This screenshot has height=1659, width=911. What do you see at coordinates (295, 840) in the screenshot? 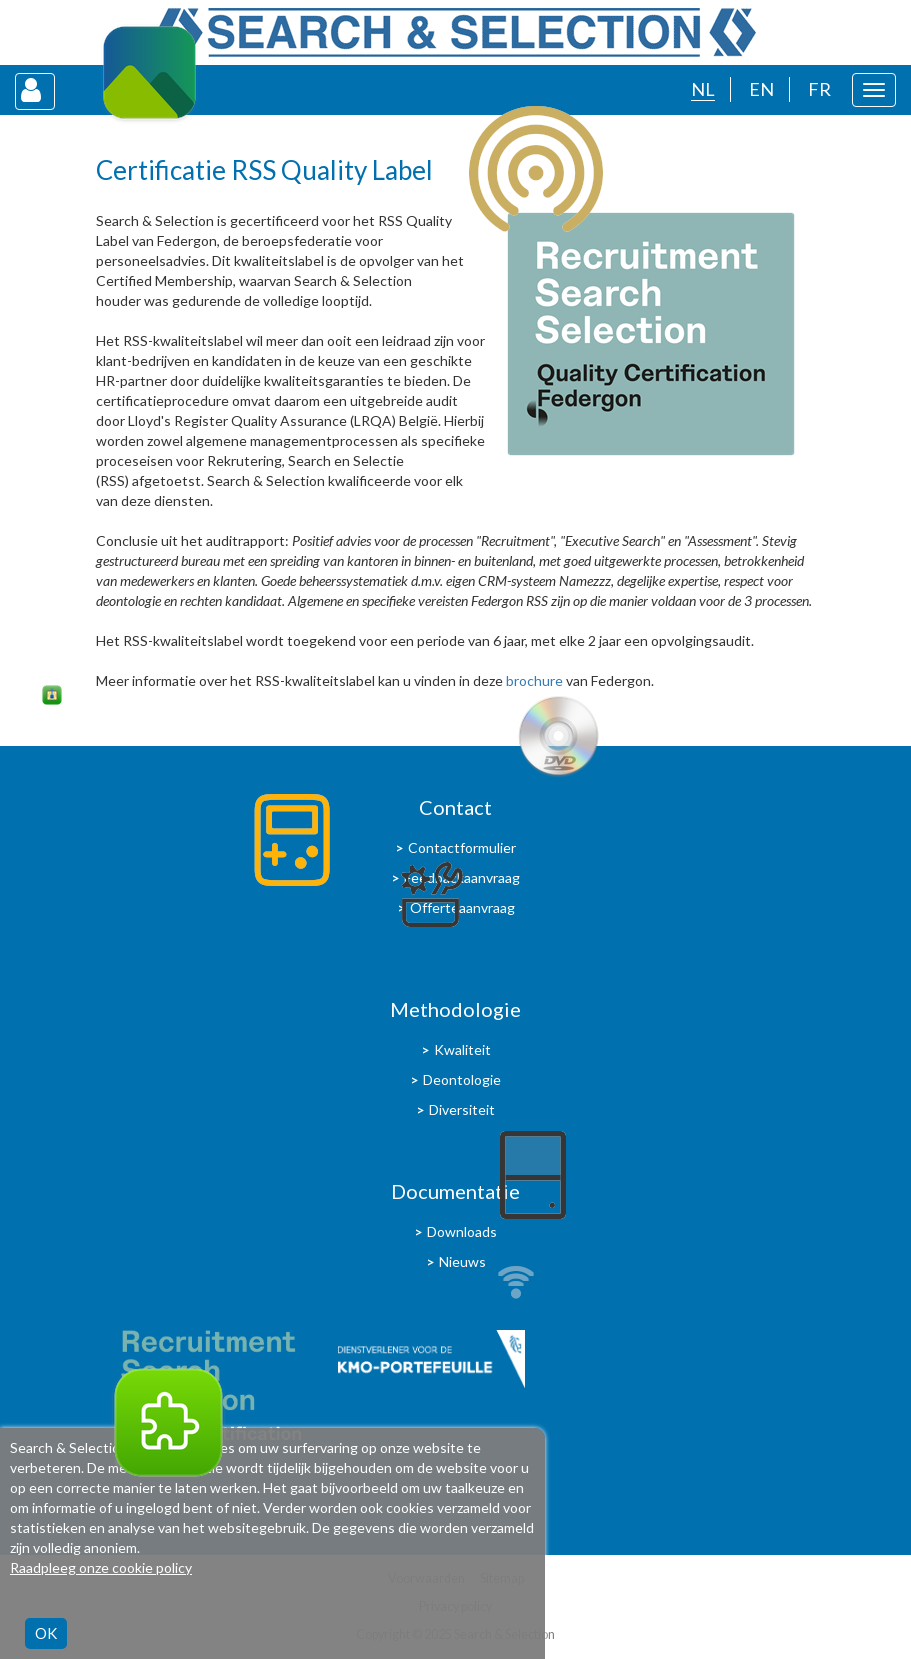
I see `open the games app` at bounding box center [295, 840].